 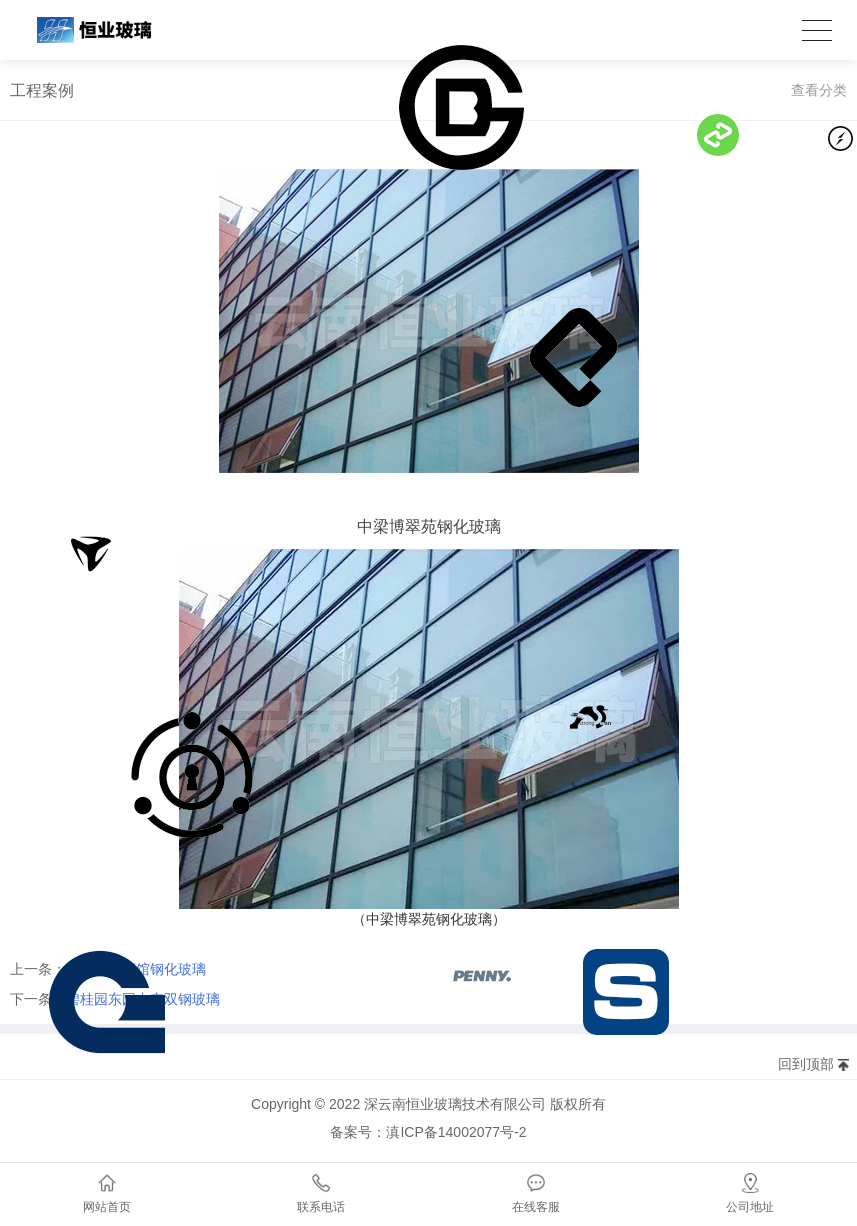 What do you see at coordinates (192, 775) in the screenshot?
I see `fusionauth identity and authentication service logo` at bounding box center [192, 775].